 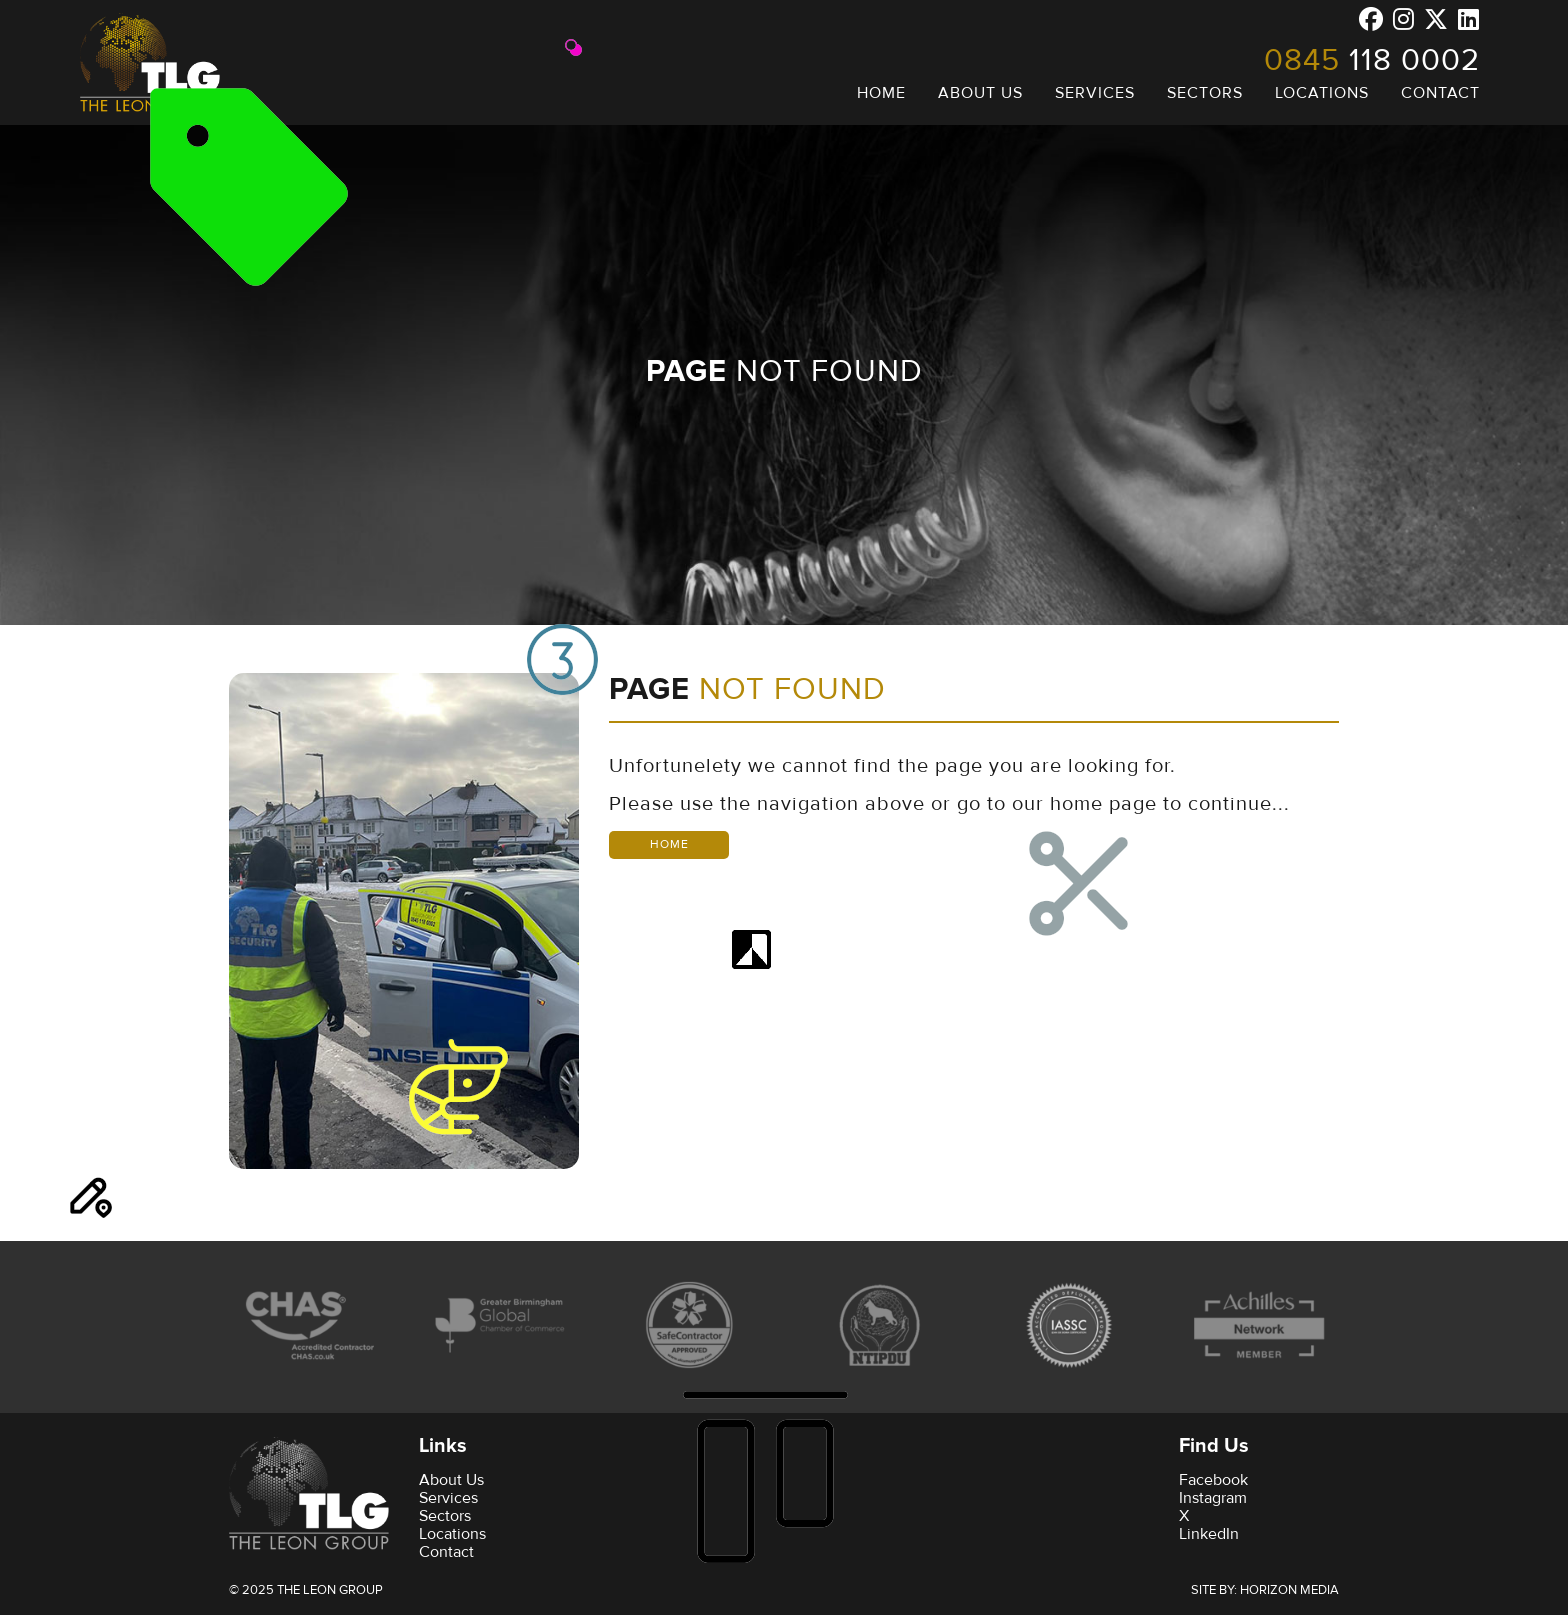 What do you see at coordinates (1078, 883) in the screenshot?
I see `cut selected content` at bounding box center [1078, 883].